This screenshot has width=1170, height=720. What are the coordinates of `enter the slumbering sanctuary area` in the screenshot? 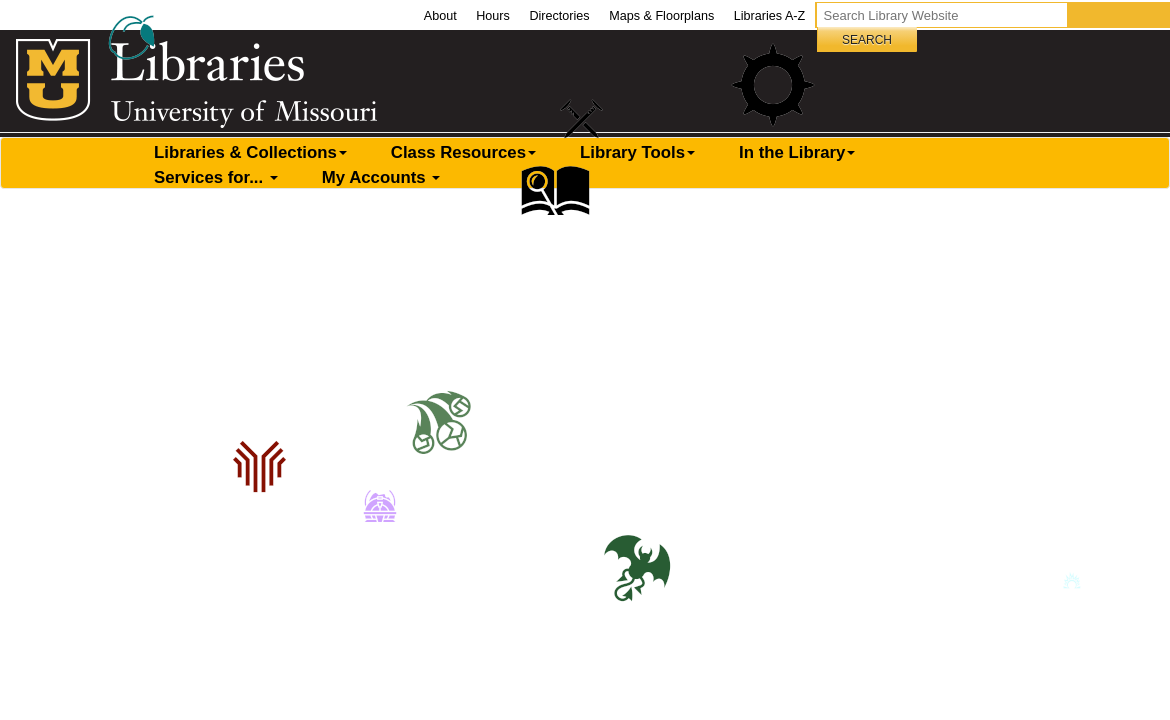 It's located at (259, 466).